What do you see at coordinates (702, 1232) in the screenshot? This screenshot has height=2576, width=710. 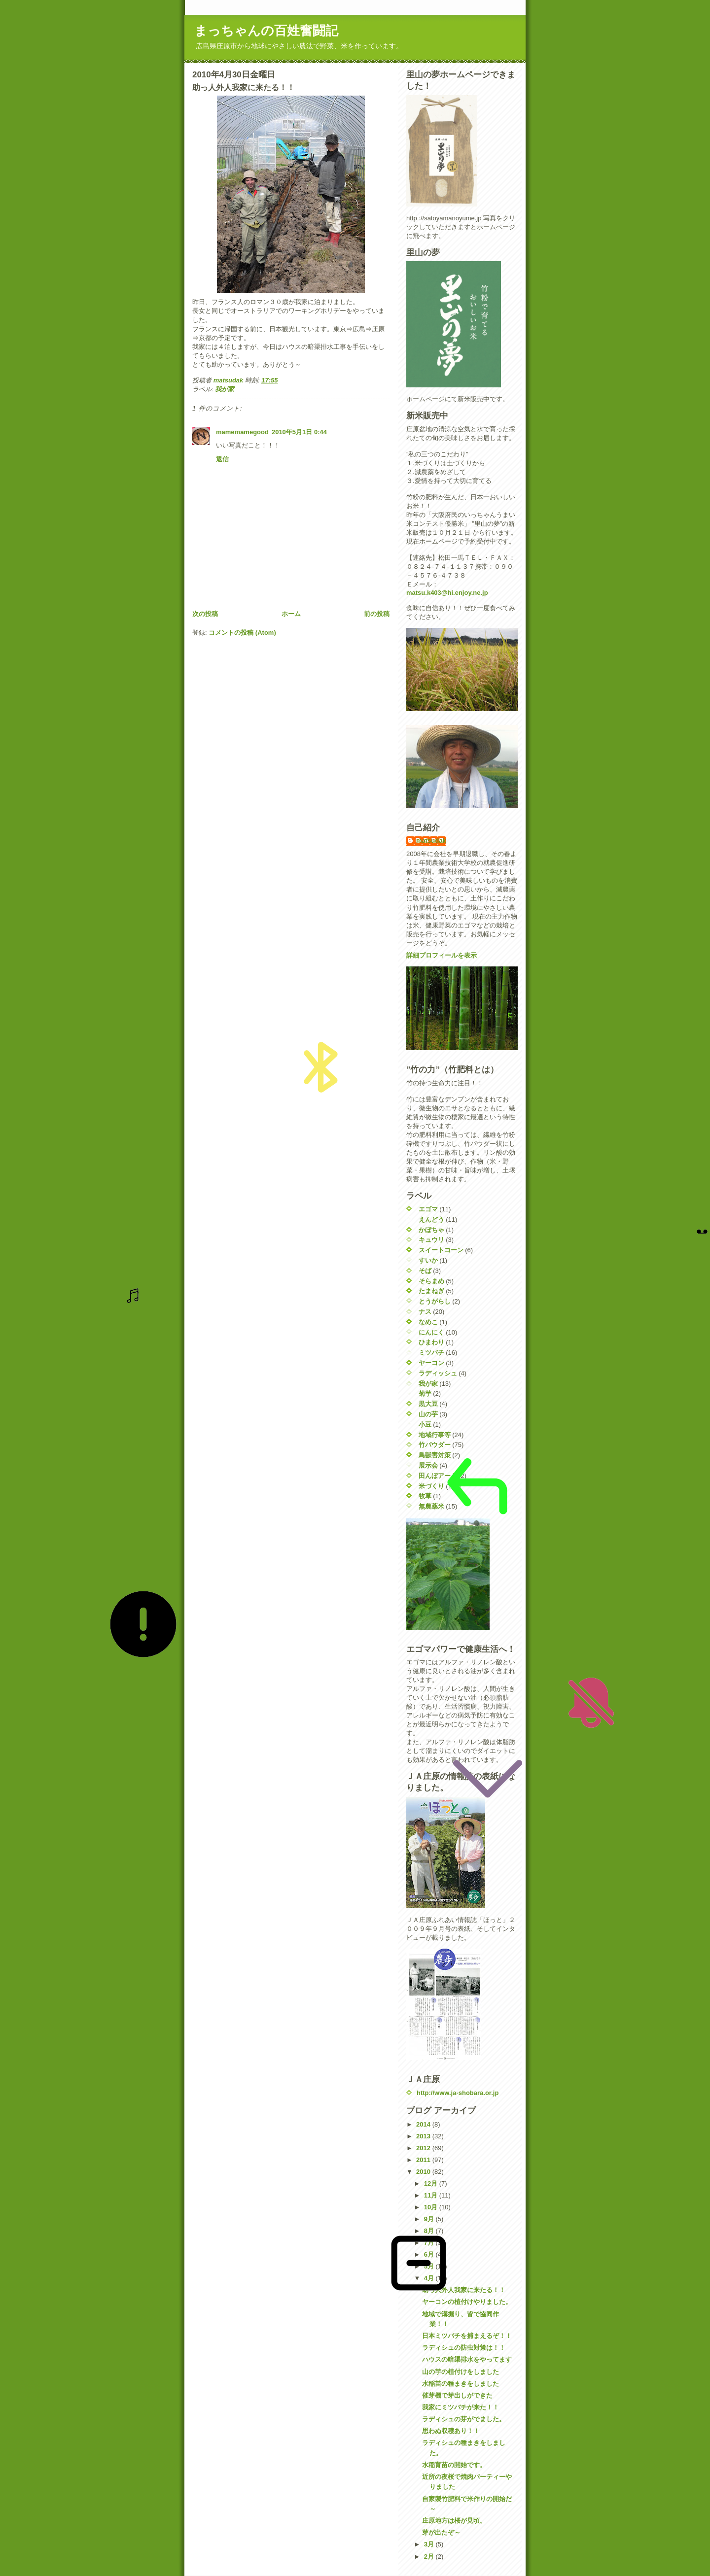 I see `indicates active recording in progress` at bounding box center [702, 1232].